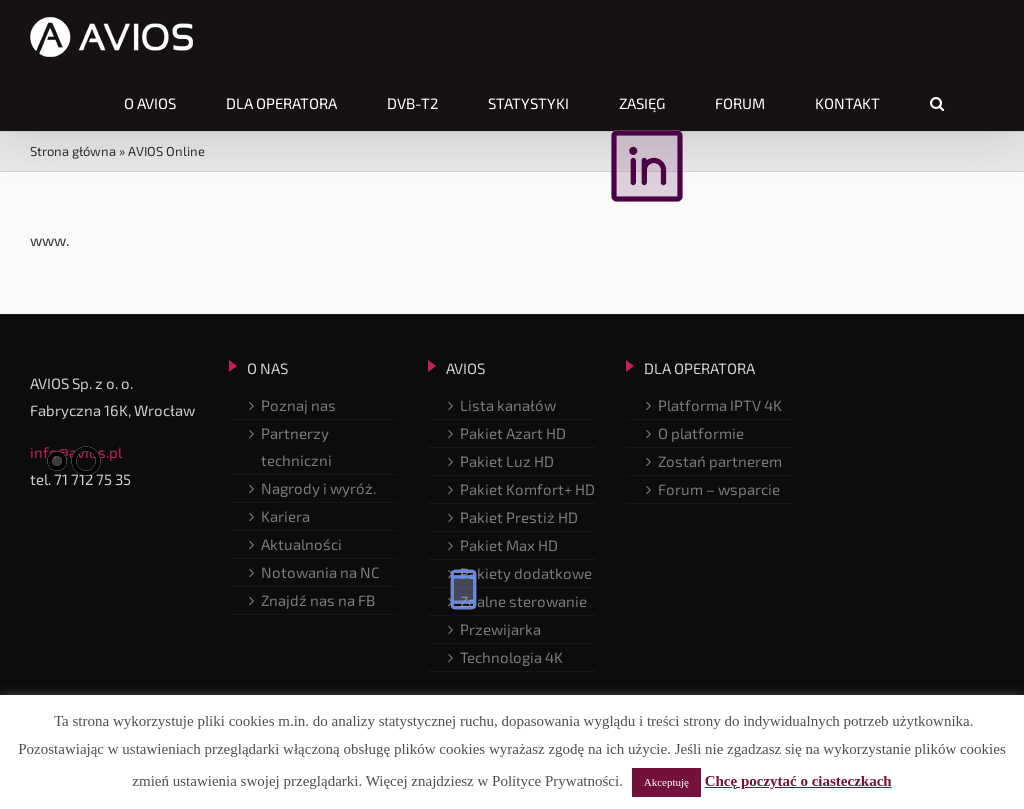 Image resolution: width=1024 pixels, height=809 pixels. What do you see at coordinates (463, 589) in the screenshot?
I see `switch to mobile view` at bounding box center [463, 589].